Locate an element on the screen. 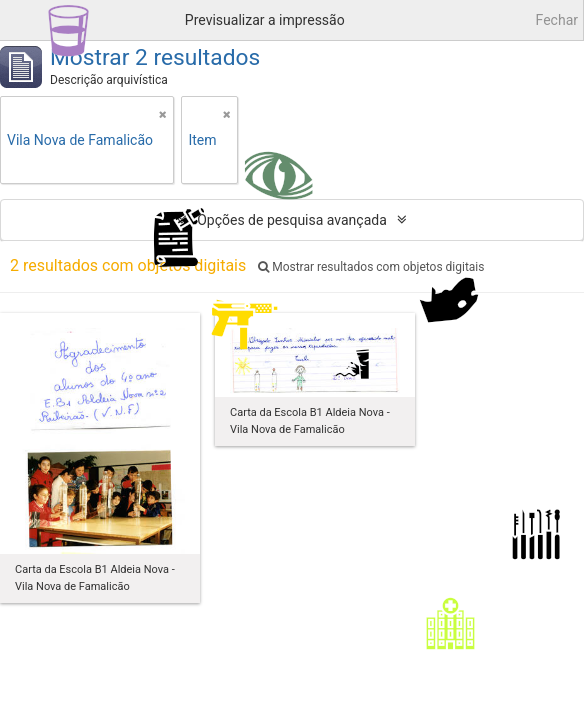 This screenshot has height=720, width=584. find nearby hospitals or medical facilities is located at coordinates (450, 623).